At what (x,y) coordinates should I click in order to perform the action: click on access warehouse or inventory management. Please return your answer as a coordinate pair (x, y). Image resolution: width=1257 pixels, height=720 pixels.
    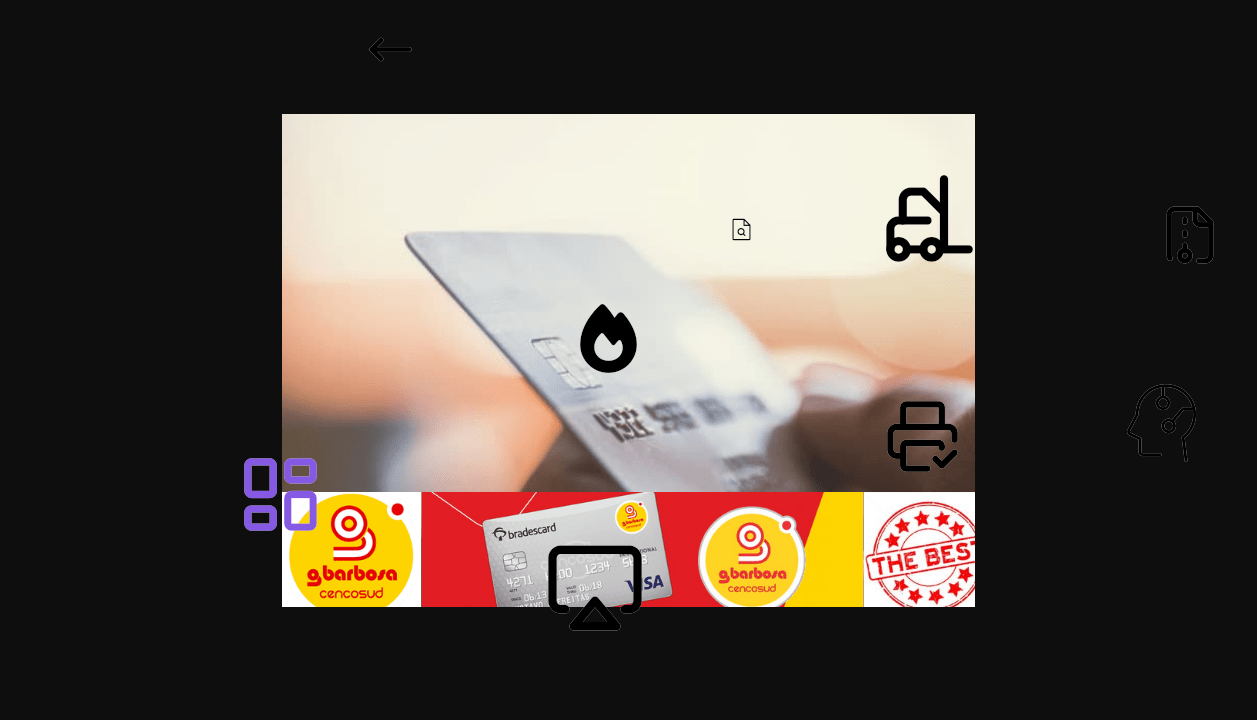
    Looking at the image, I should click on (927, 220).